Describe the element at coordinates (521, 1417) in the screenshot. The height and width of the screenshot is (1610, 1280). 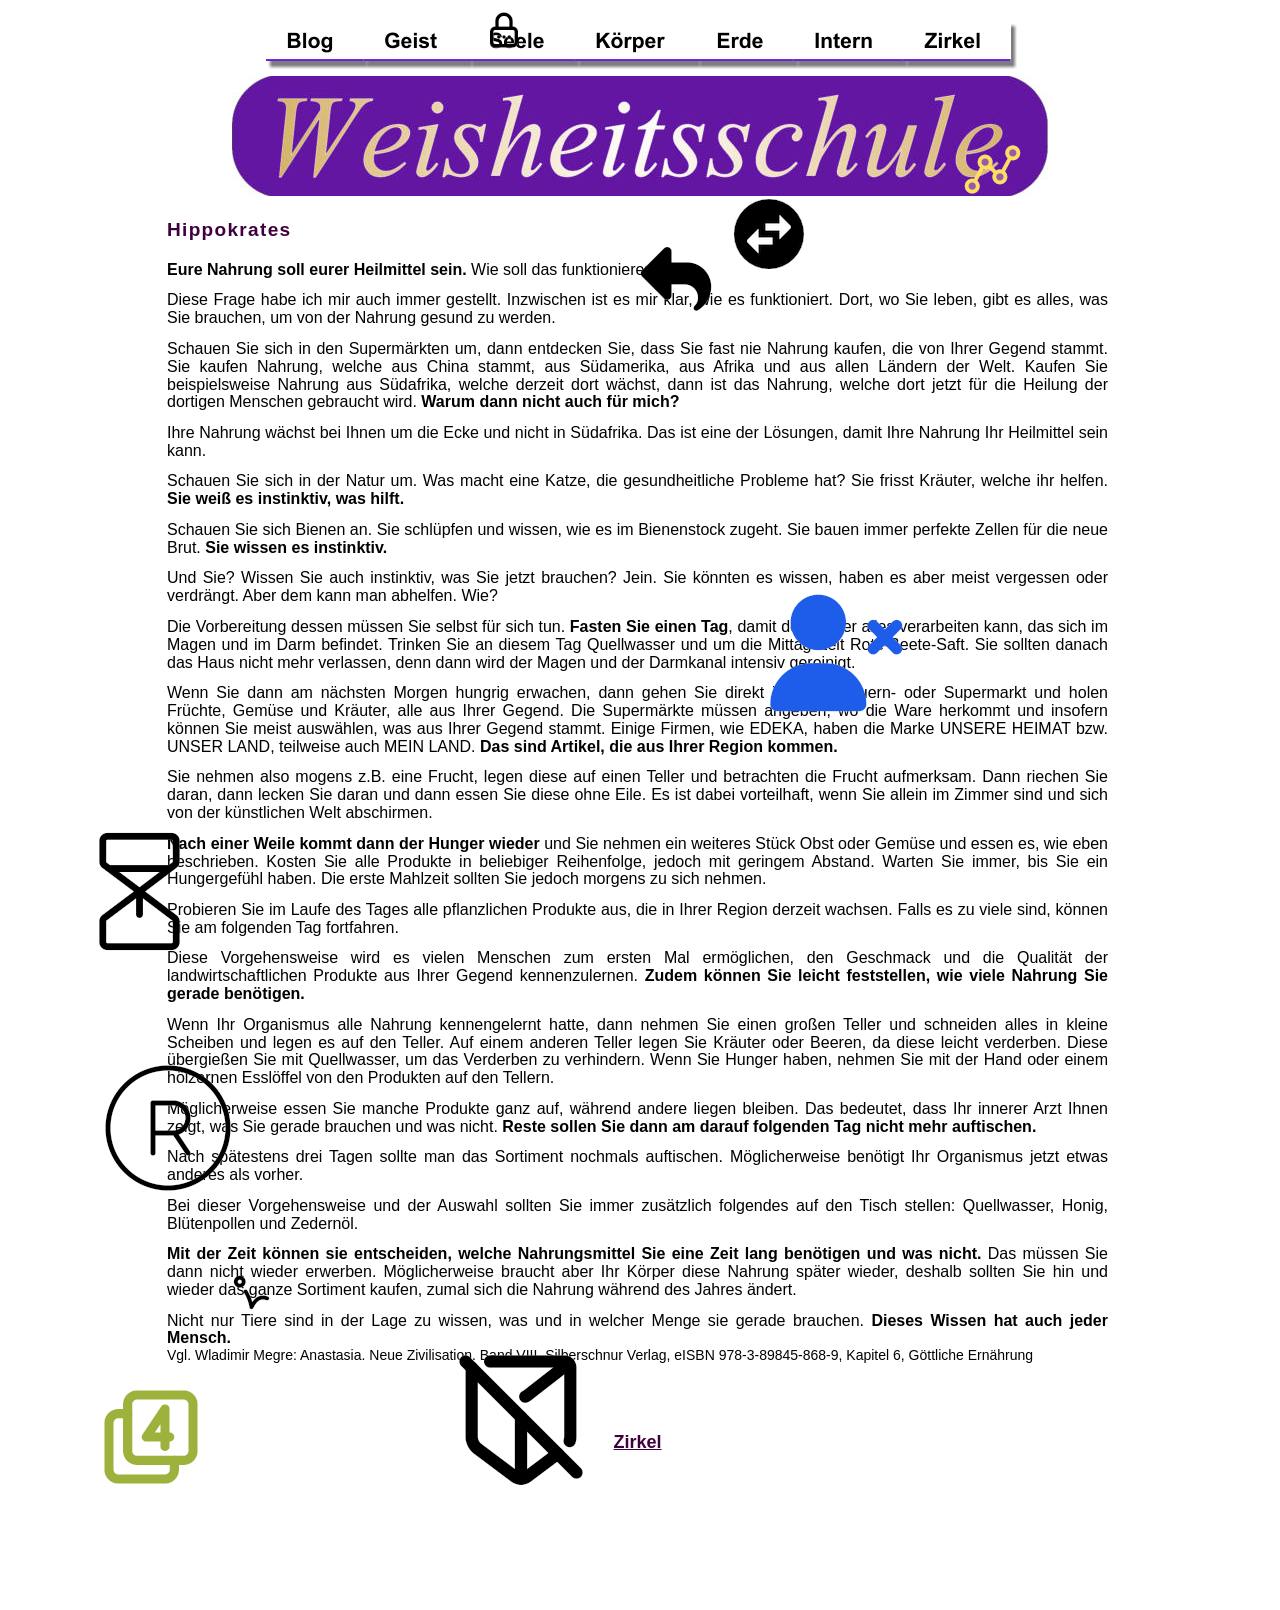
I see `disable light refraction or spectrum effects` at that location.